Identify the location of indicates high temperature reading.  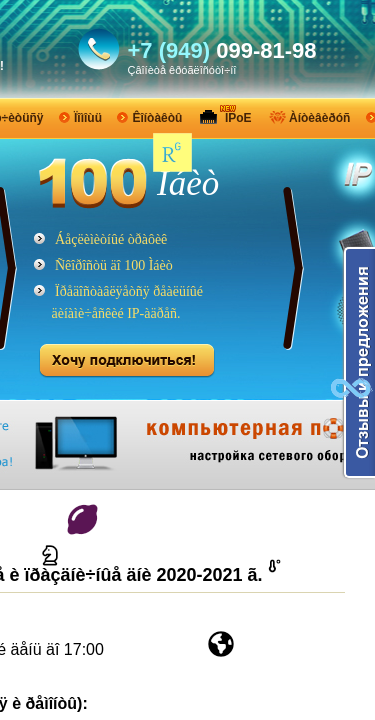
(274, 566).